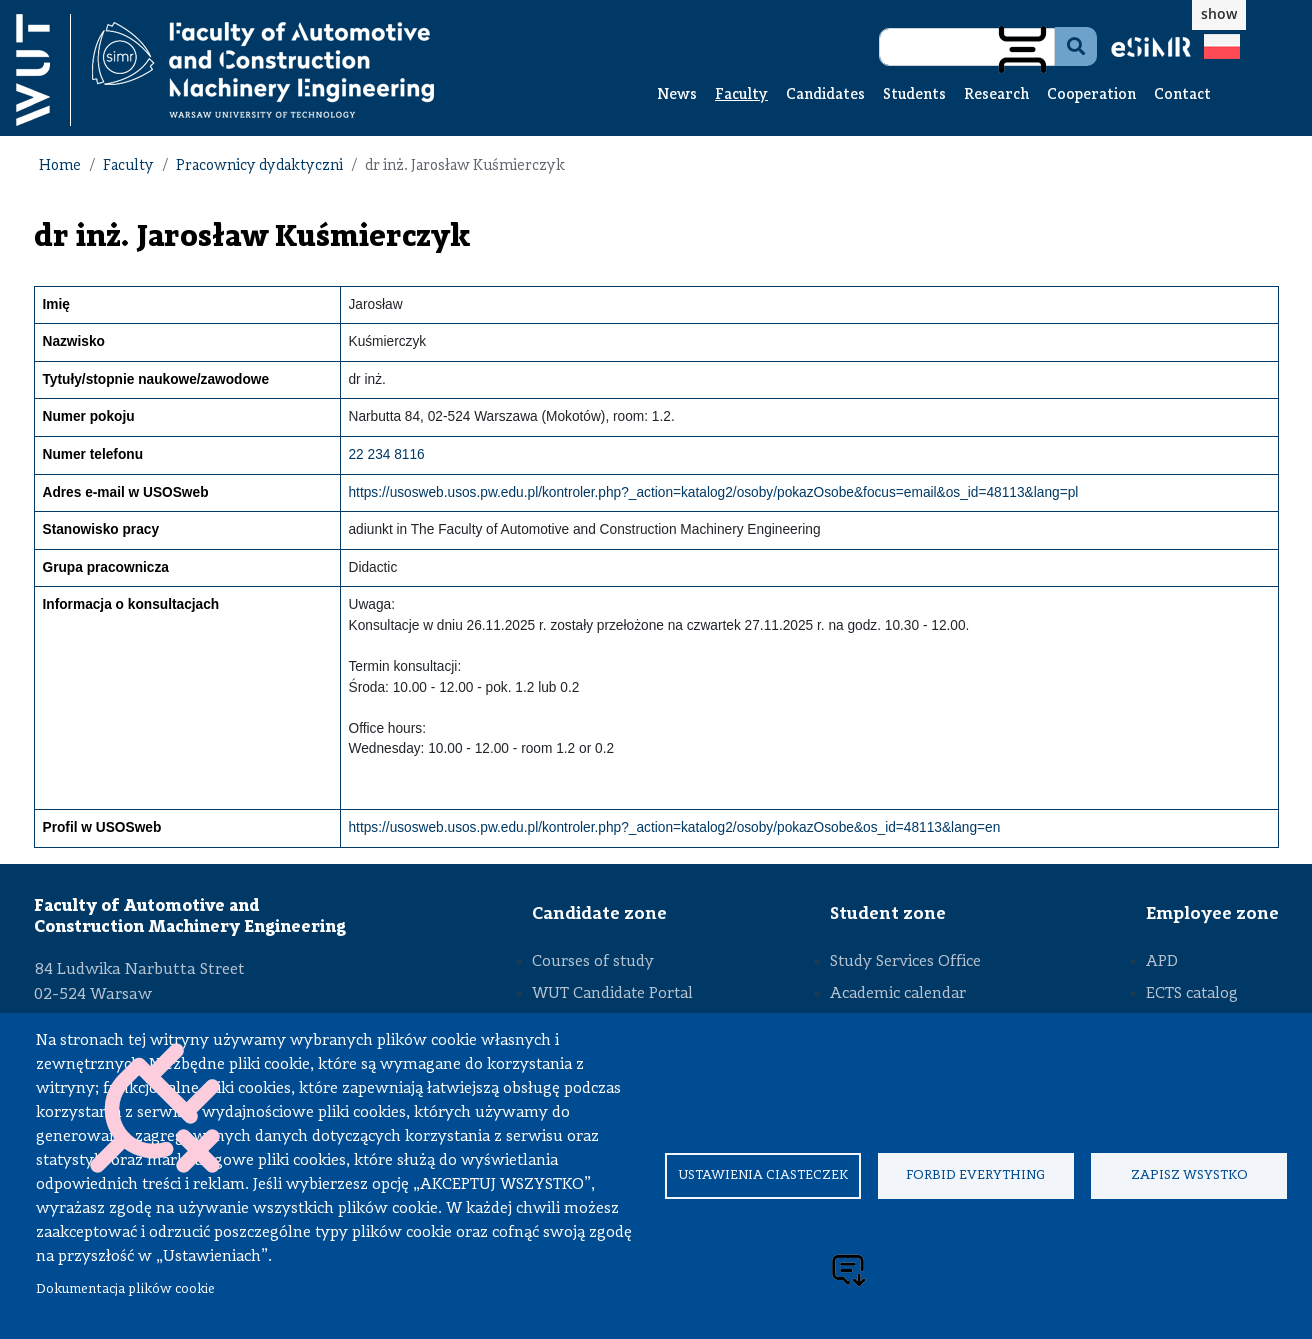  I want to click on disconnected or unplugged device, so click(155, 1108).